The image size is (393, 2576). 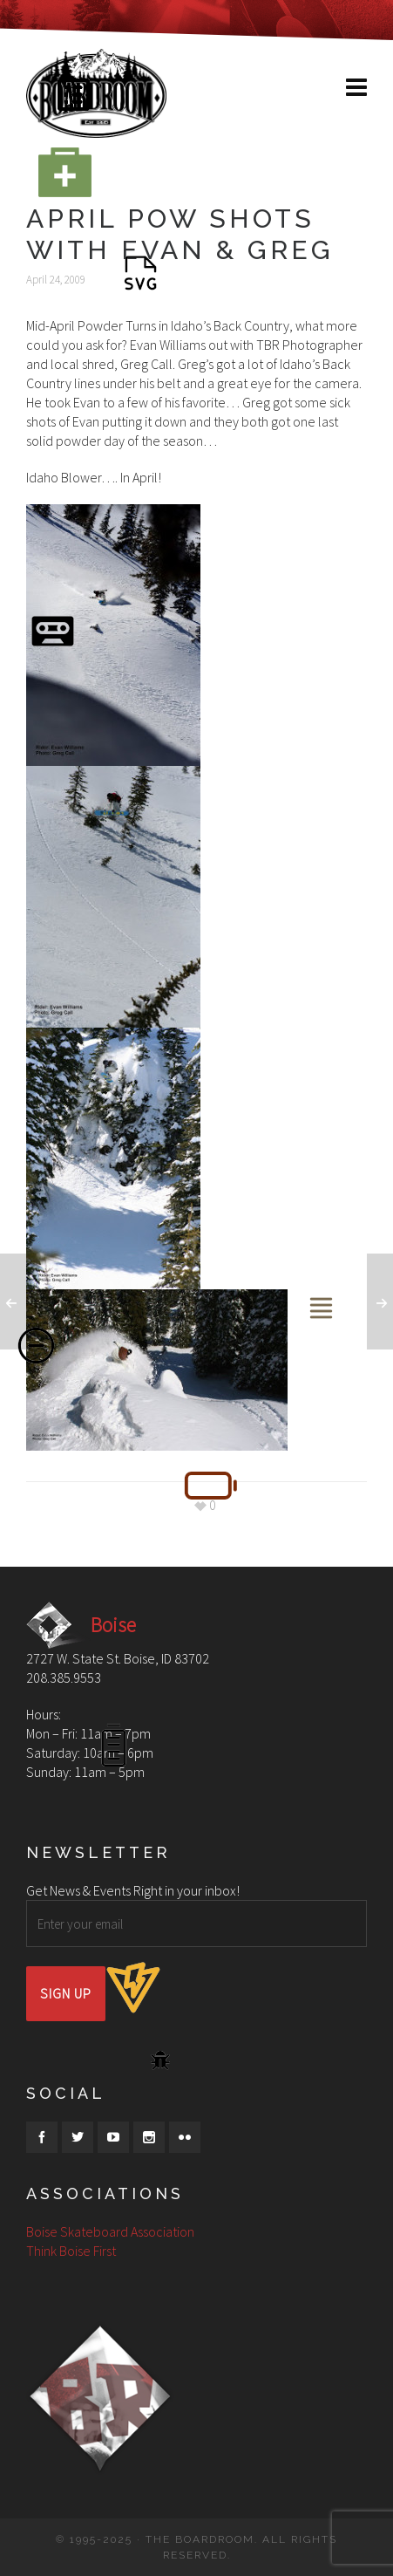 What do you see at coordinates (321, 1308) in the screenshot?
I see `open navigation menu` at bounding box center [321, 1308].